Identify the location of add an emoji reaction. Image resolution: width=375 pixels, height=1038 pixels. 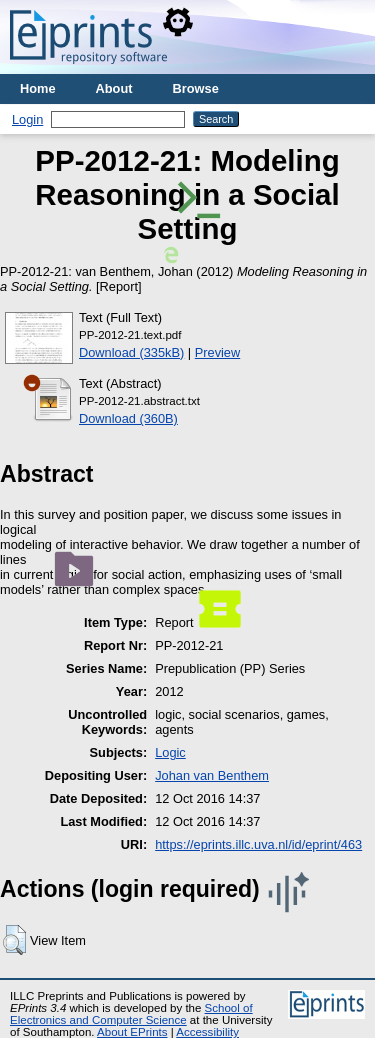
(32, 383).